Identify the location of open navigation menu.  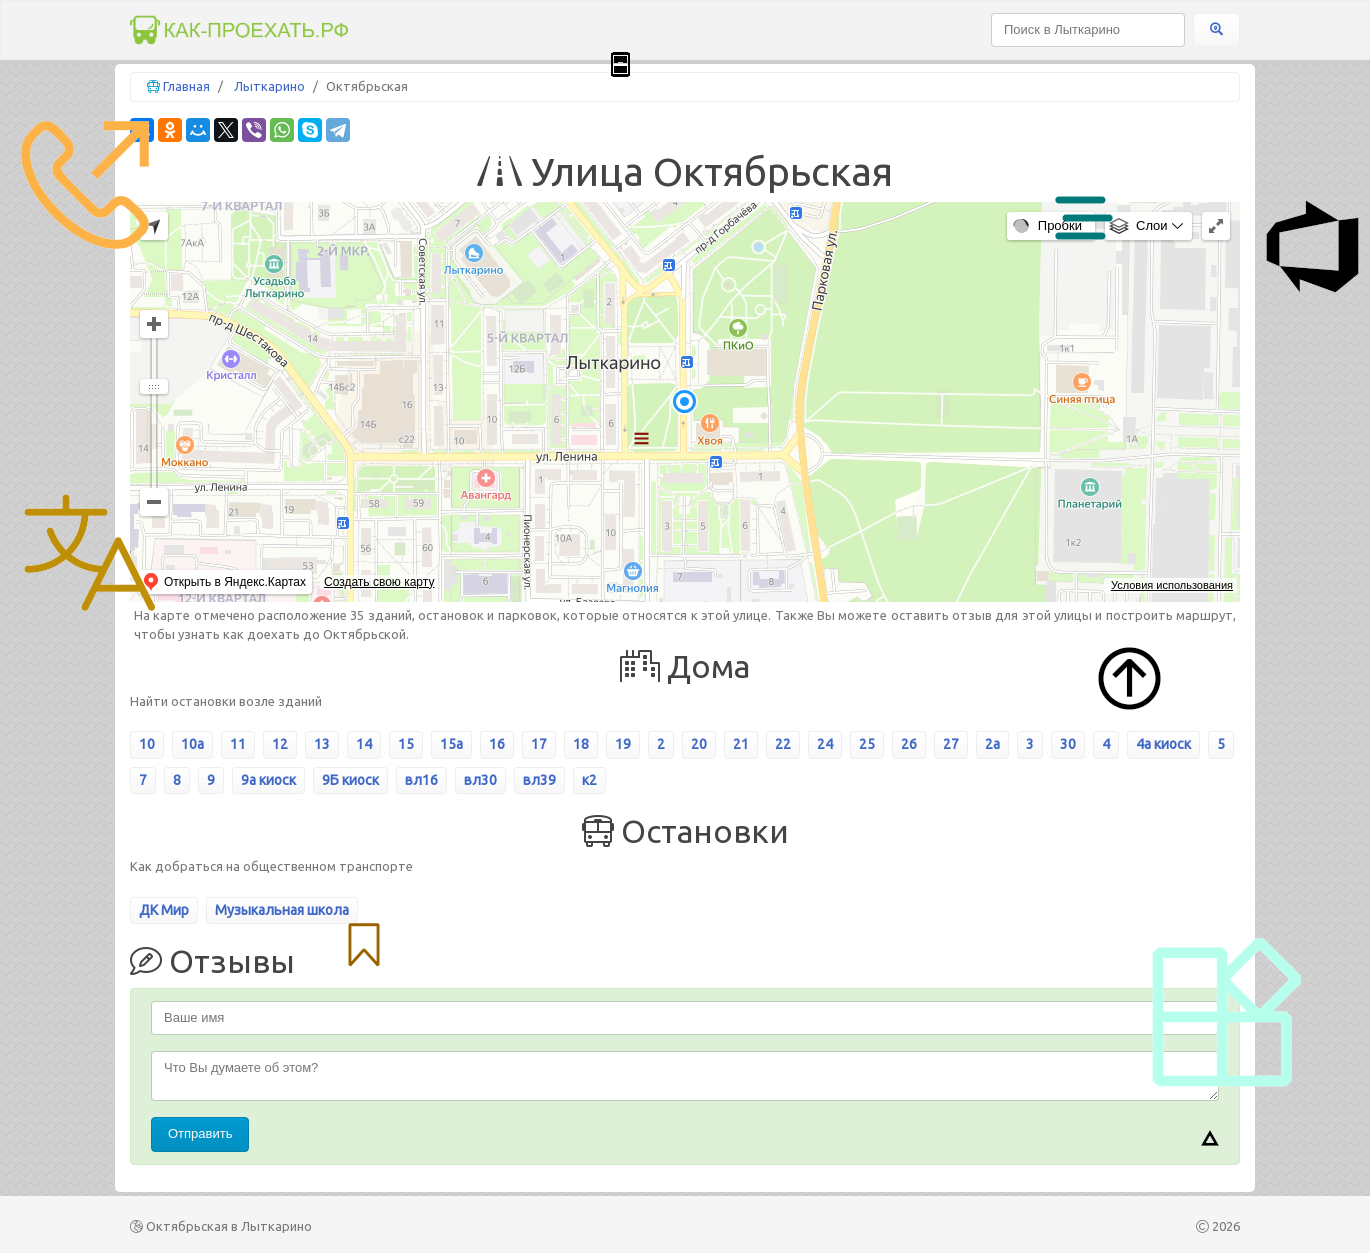
(641, 438).